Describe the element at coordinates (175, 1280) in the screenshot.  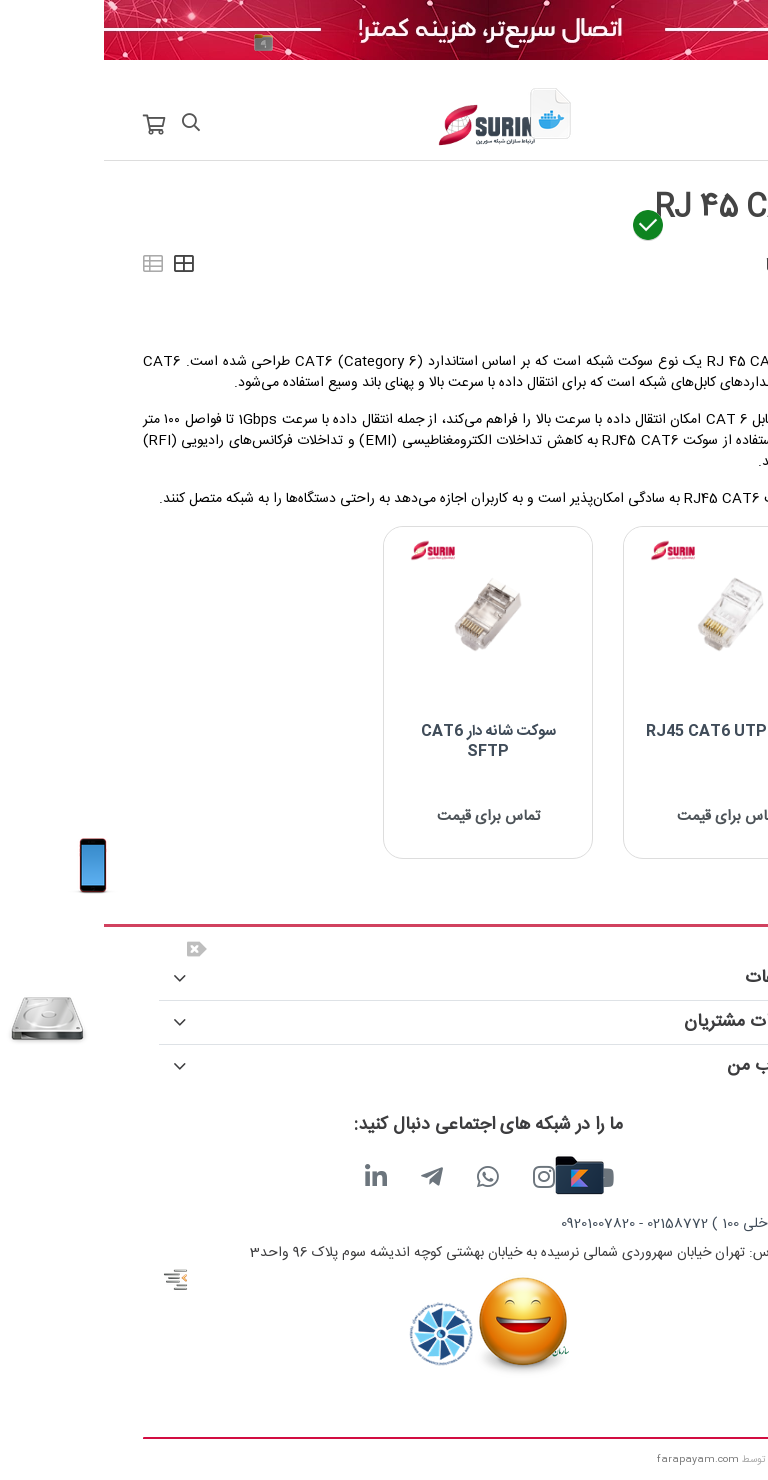
I see `increase text indentation` at that location.